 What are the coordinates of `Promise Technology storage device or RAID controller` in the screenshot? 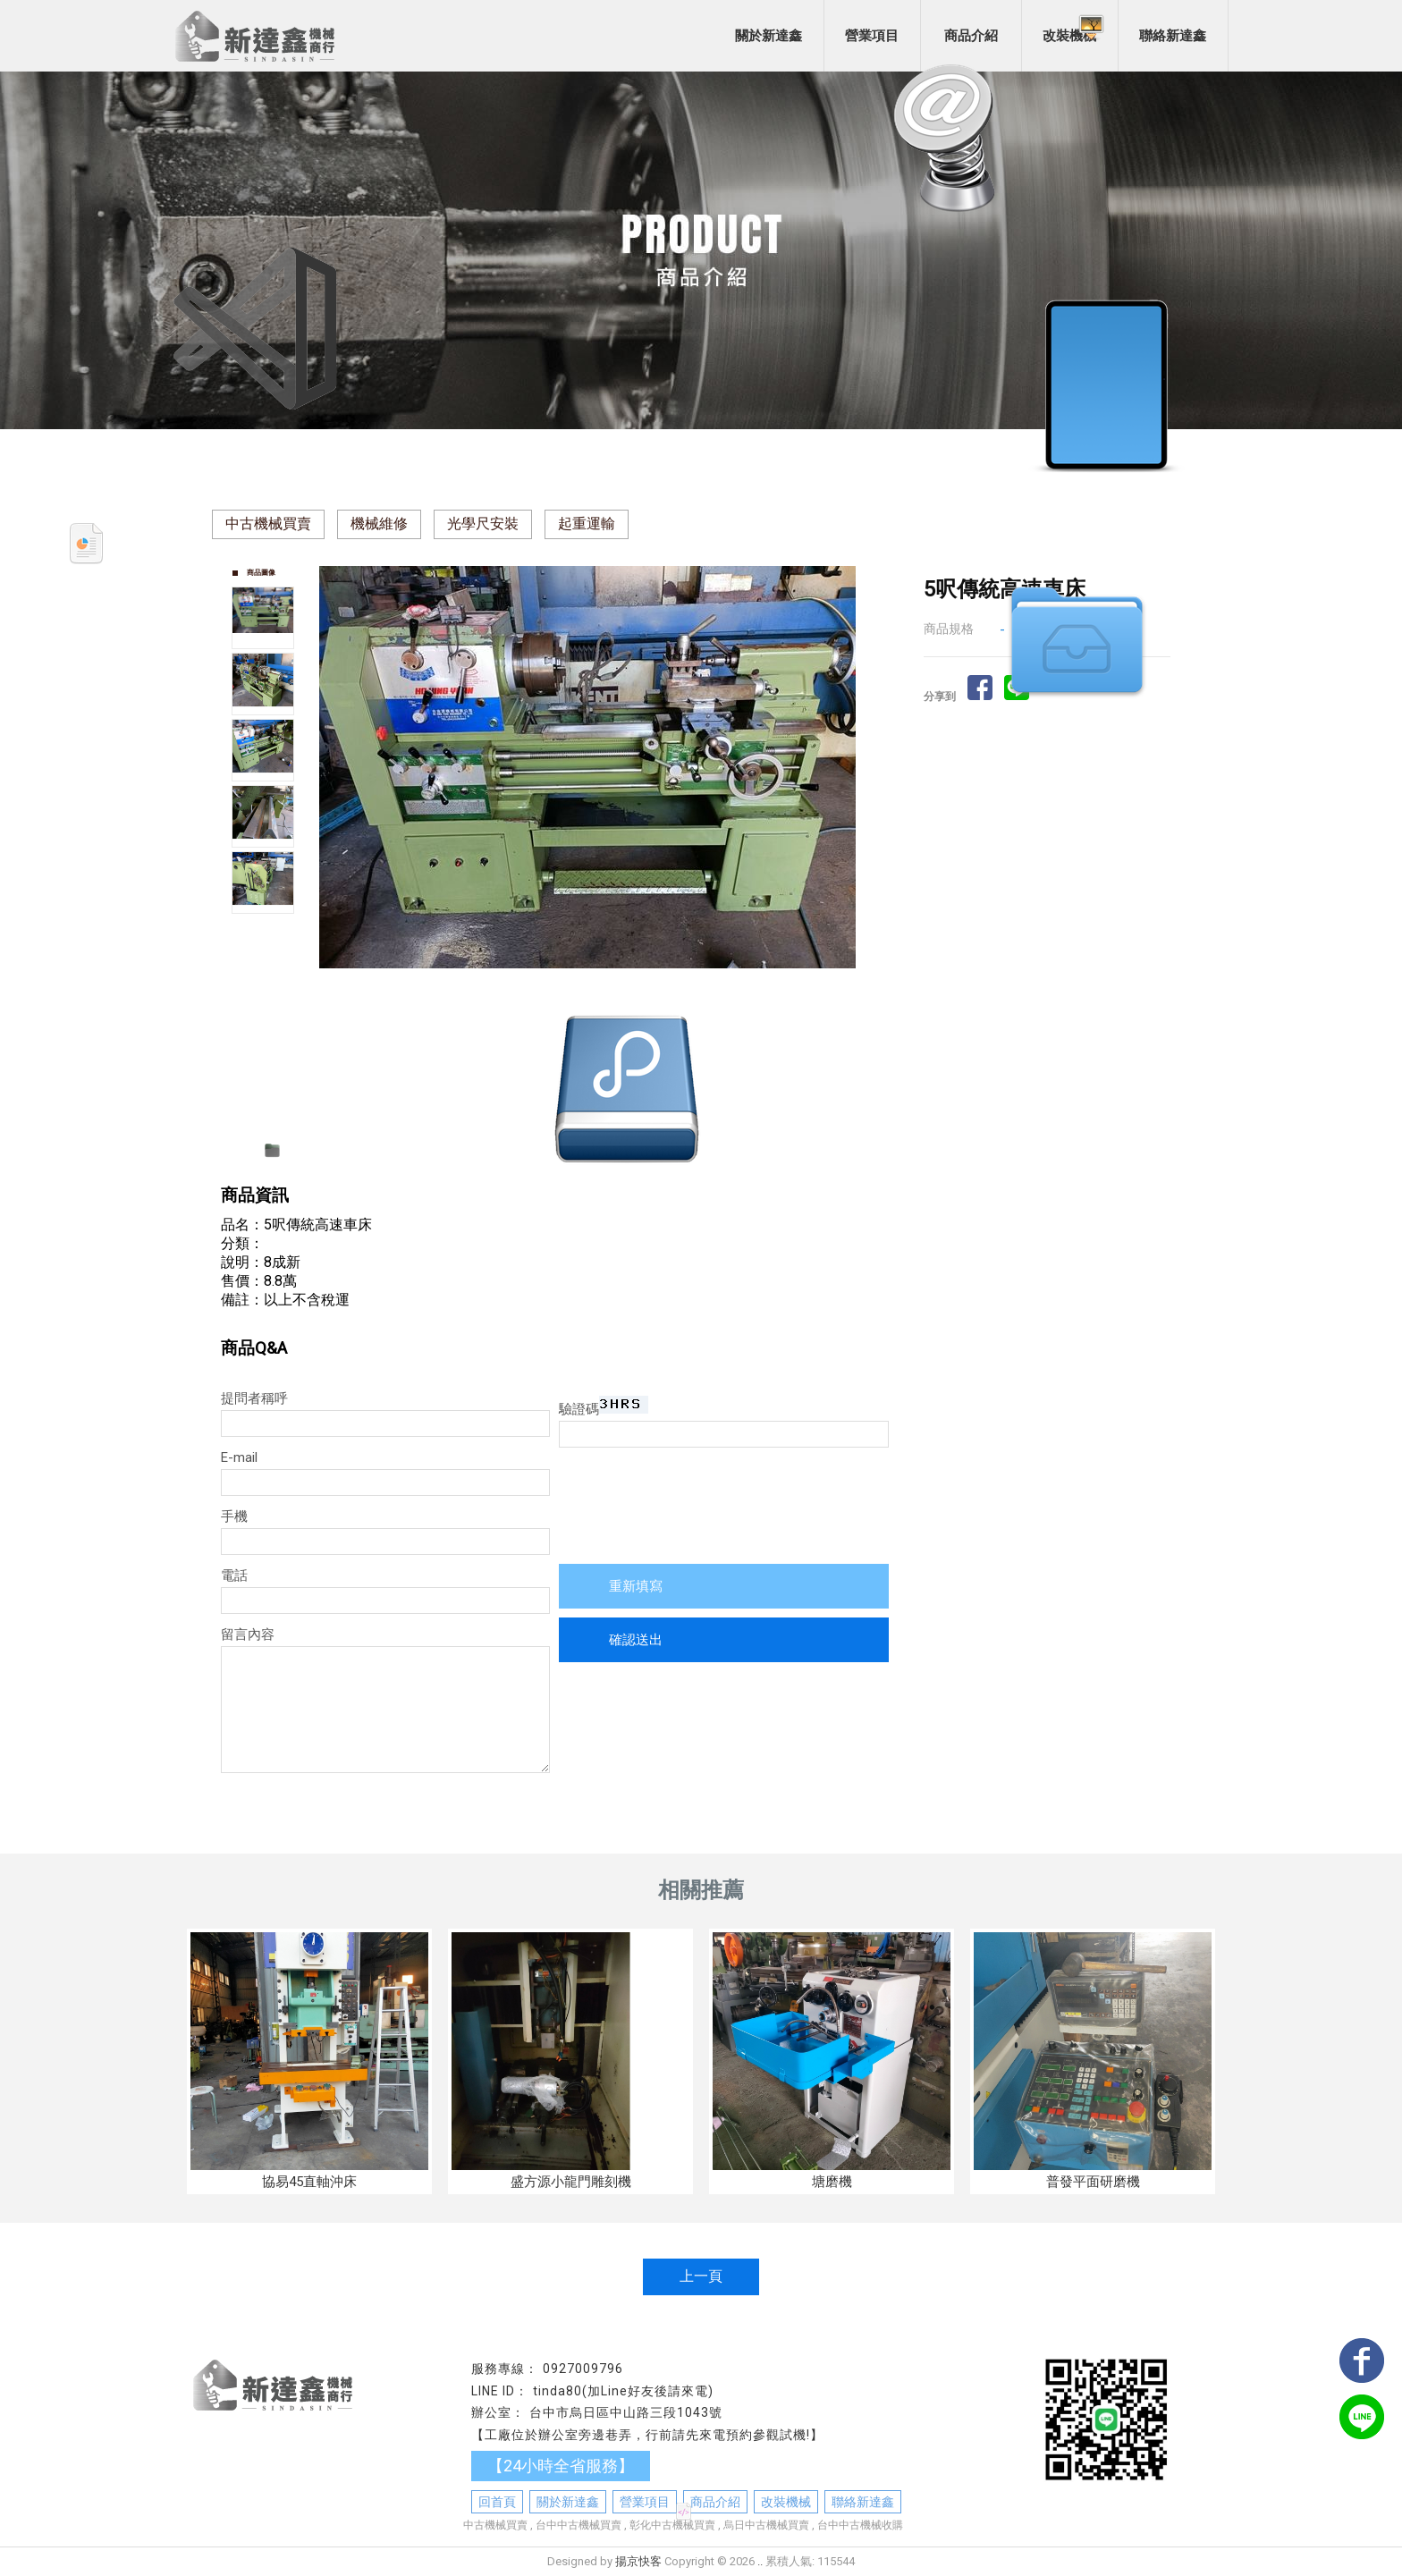 It's located at (627, 1094).